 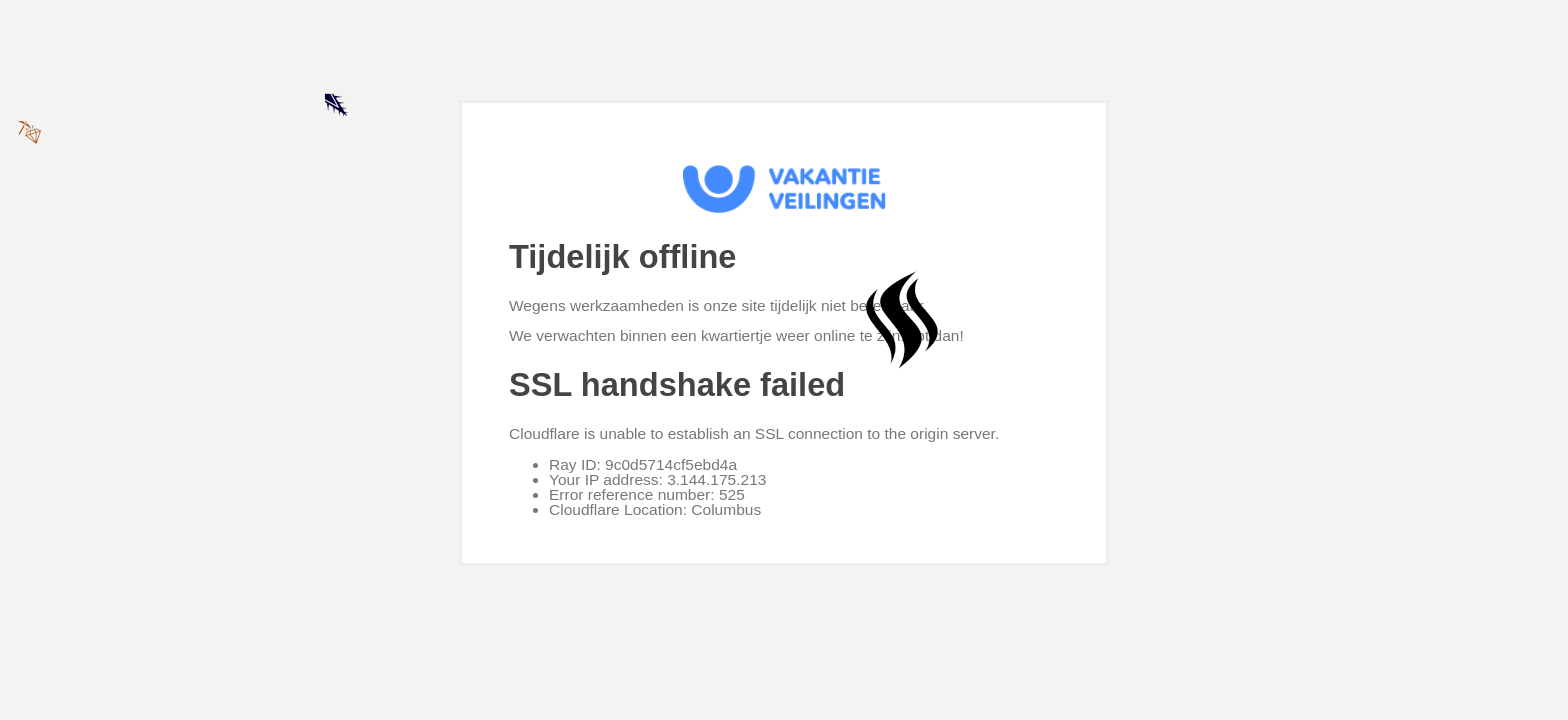 I want to click on indicates hard difficulty or challenge level, so click(x=29, y=132).